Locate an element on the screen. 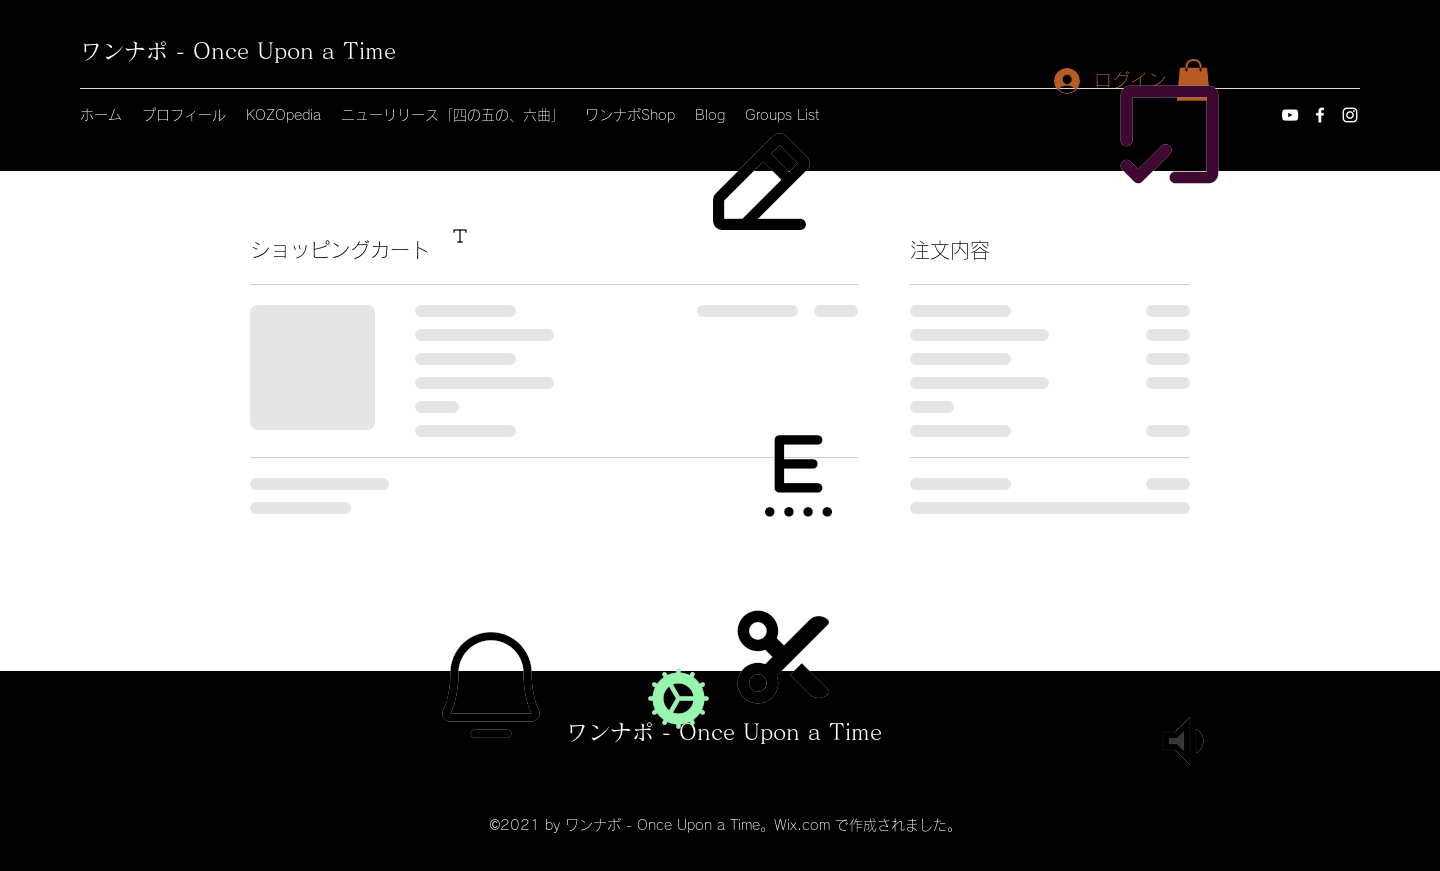 The image size is (1440, 871). apply text emphasis or bold formatting is located at coordinates (798, 473).